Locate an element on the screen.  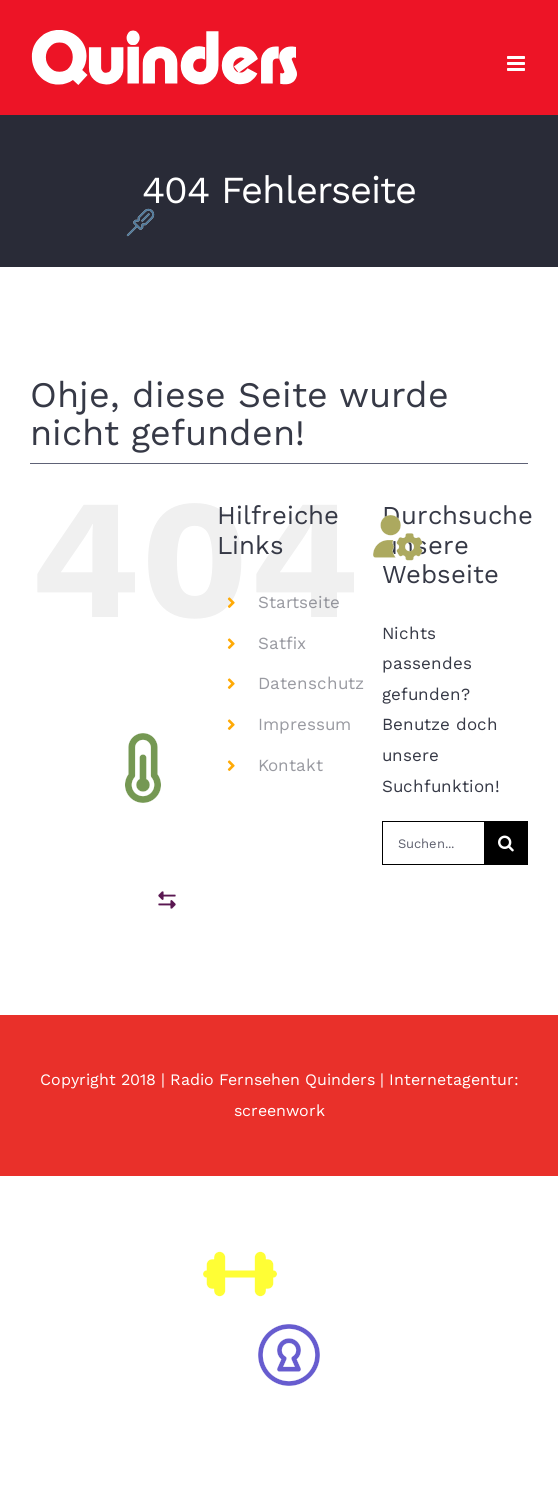
access settings or configuration options is located at coordinates (140, 222).